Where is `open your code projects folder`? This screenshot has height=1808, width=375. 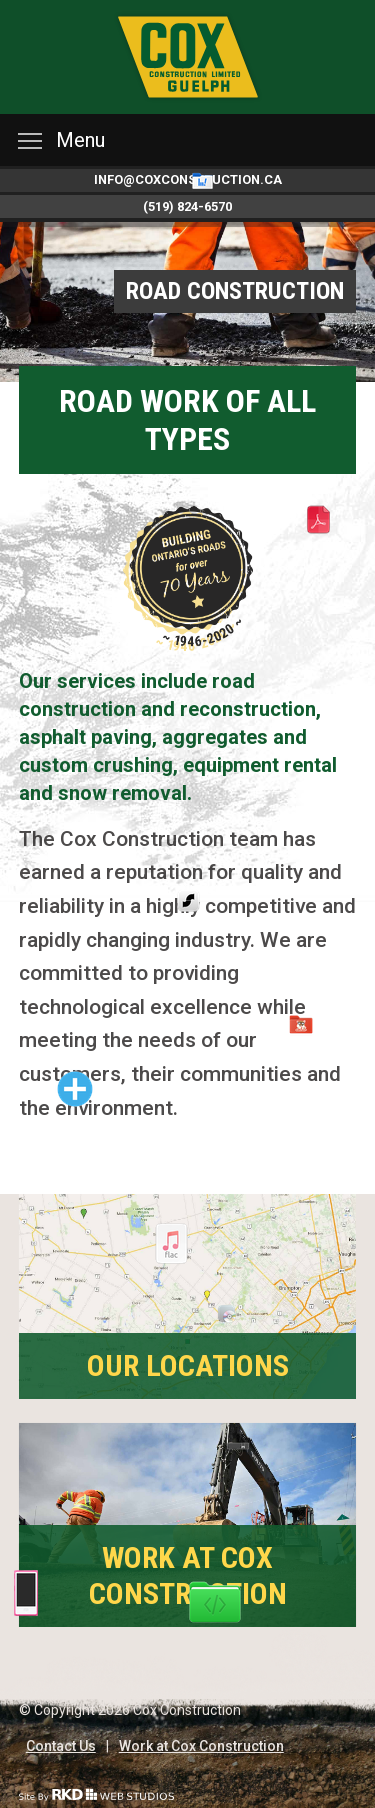 open your code projects folder is located at coordinates (215, 1602).